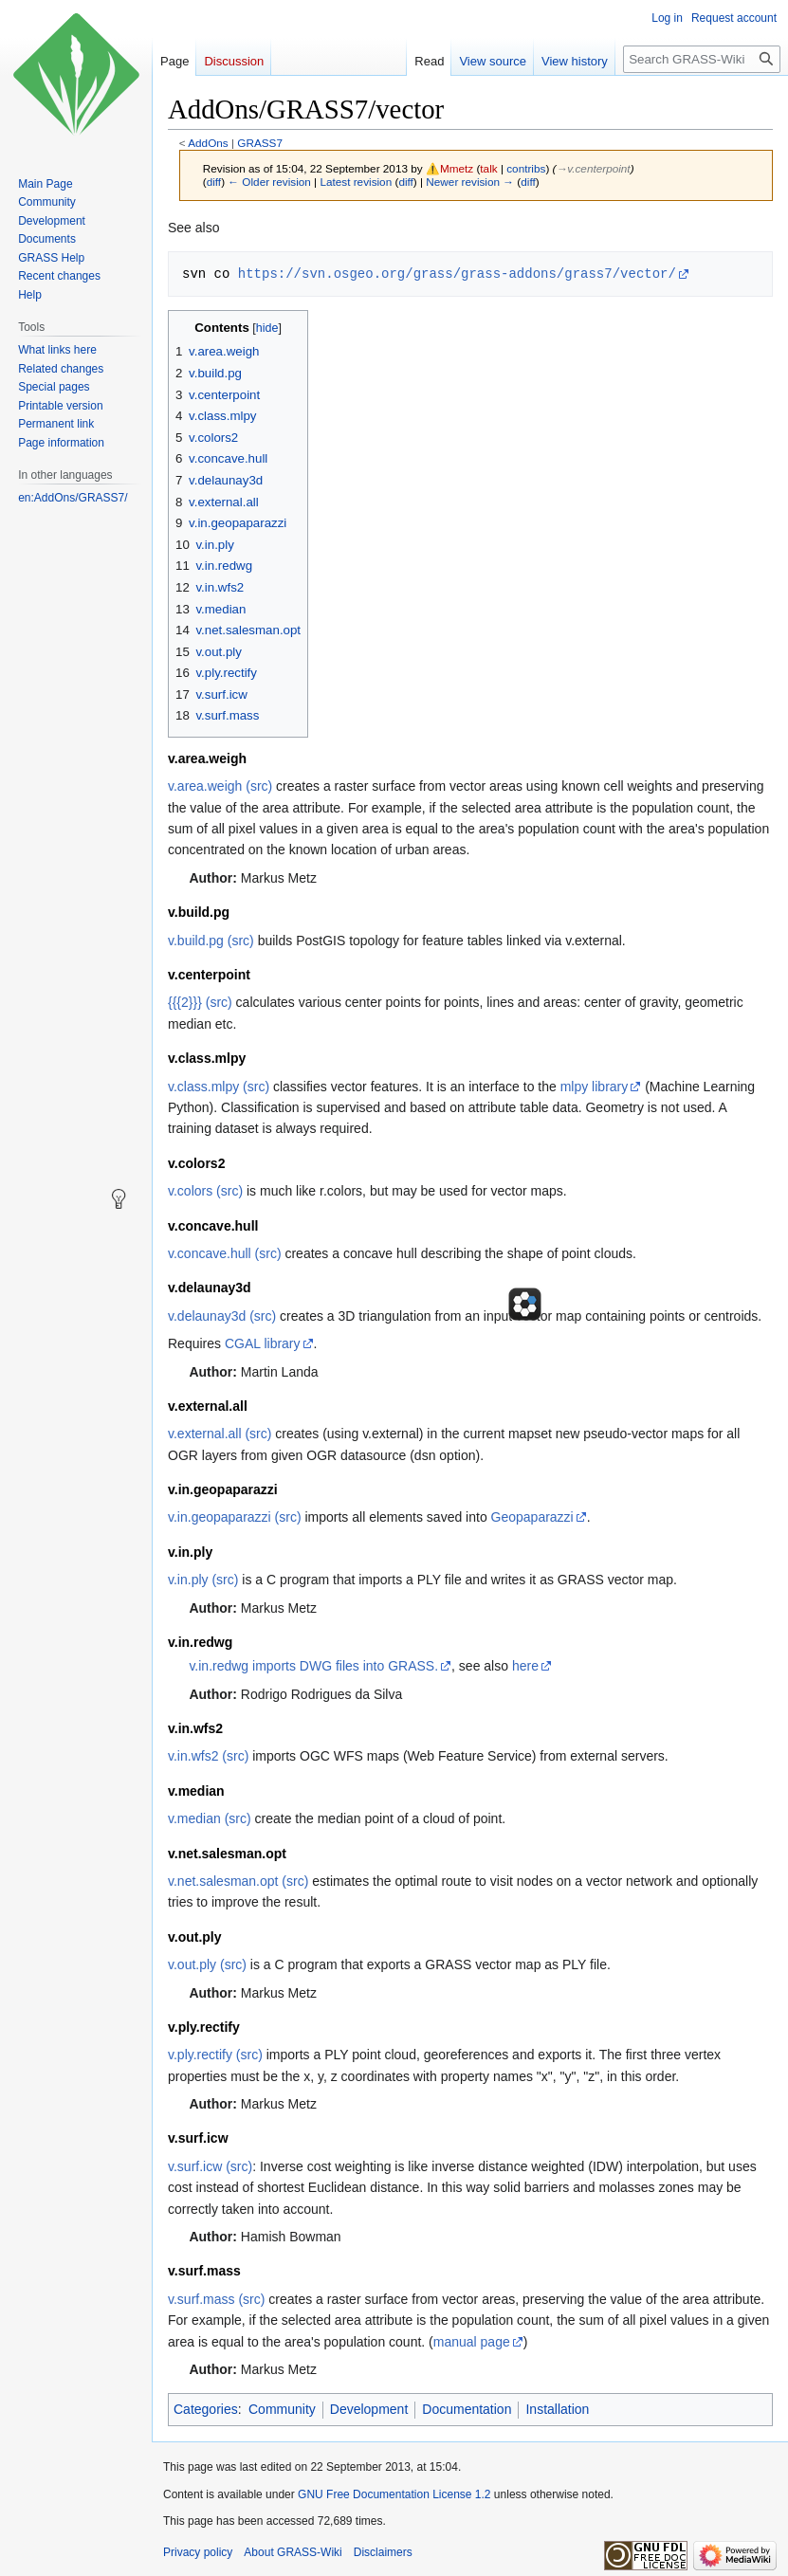 Image resolution: width=788 pixels, height=2576 pixels. What do you see at coordinates (118, 1198) in the screenshot?
I see `access object emojis and symbols` at bounding box center [118, 1198].